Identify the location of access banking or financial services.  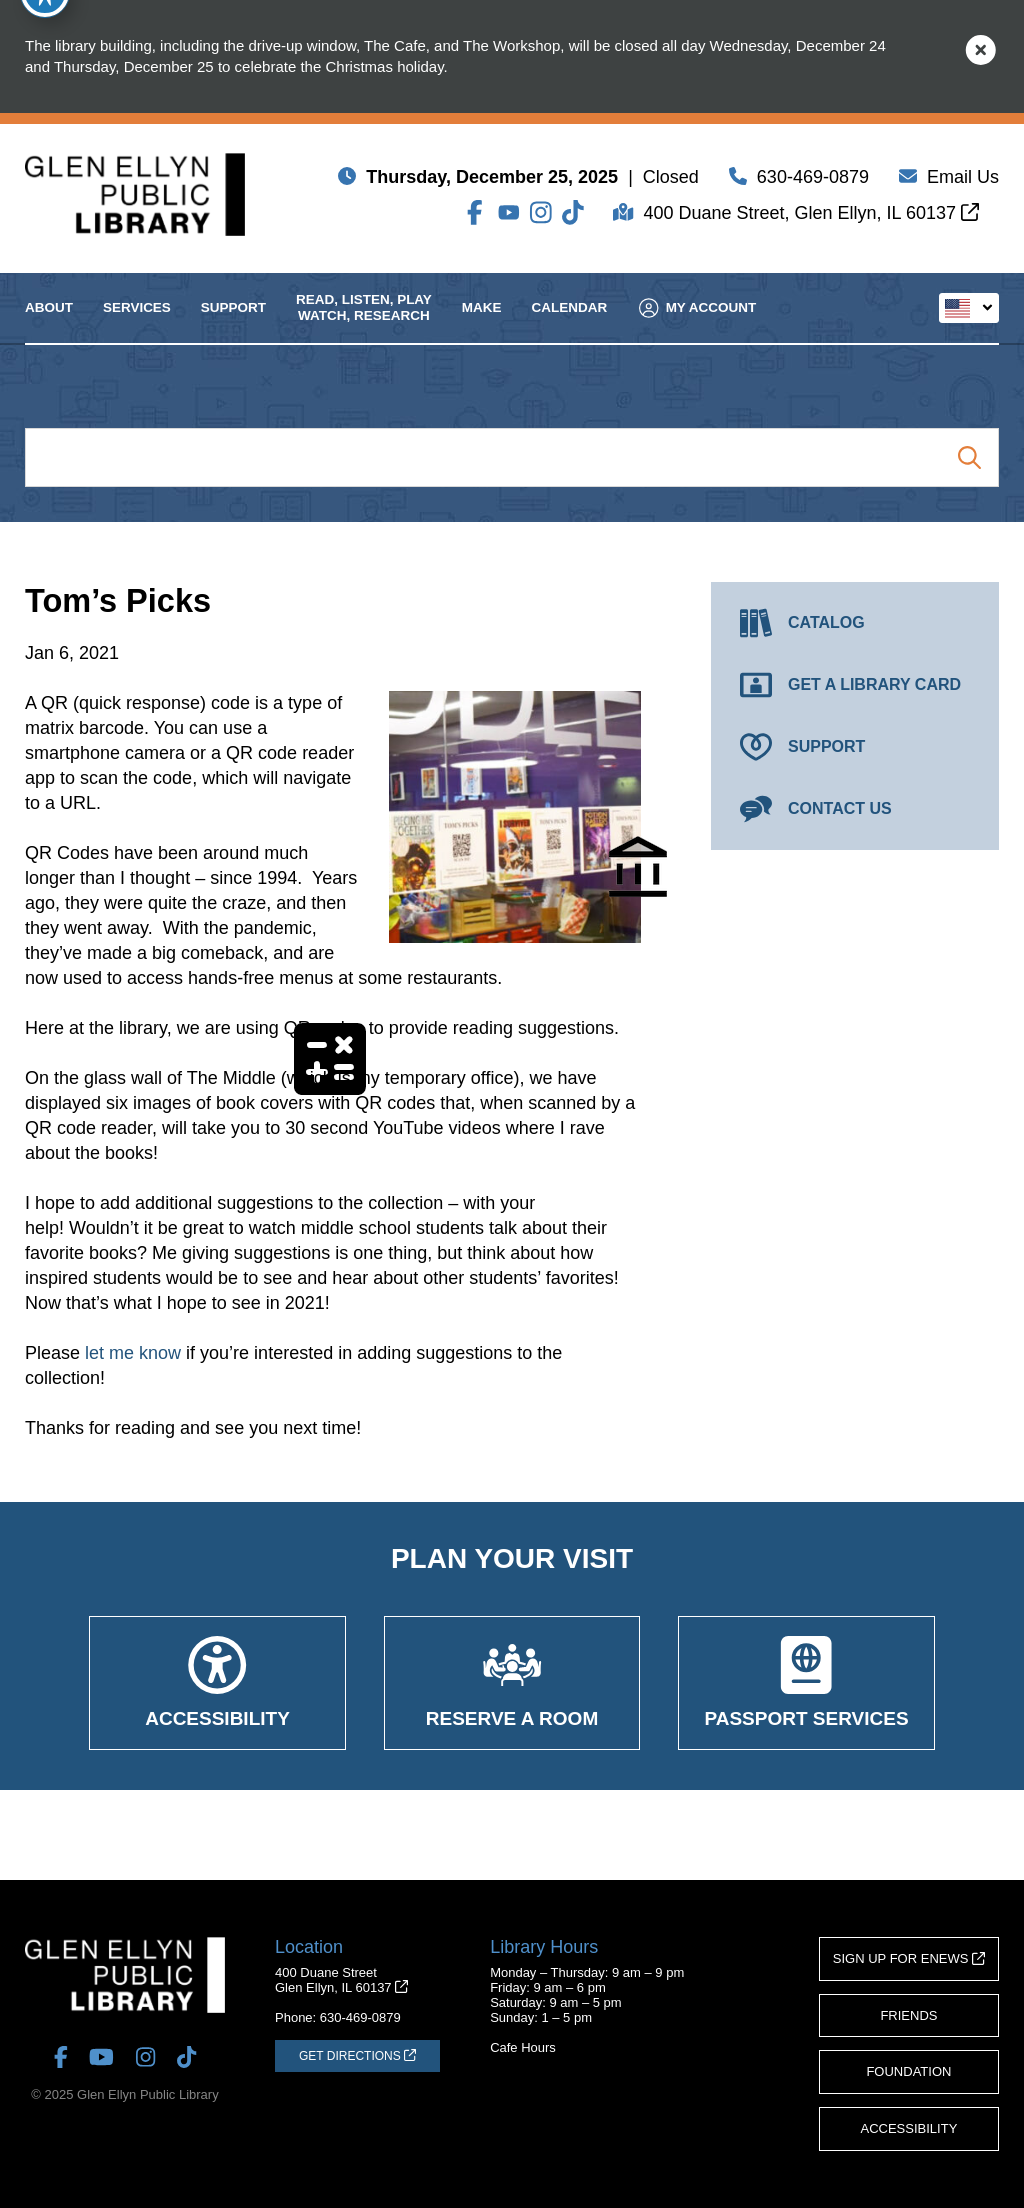
(639, 869).